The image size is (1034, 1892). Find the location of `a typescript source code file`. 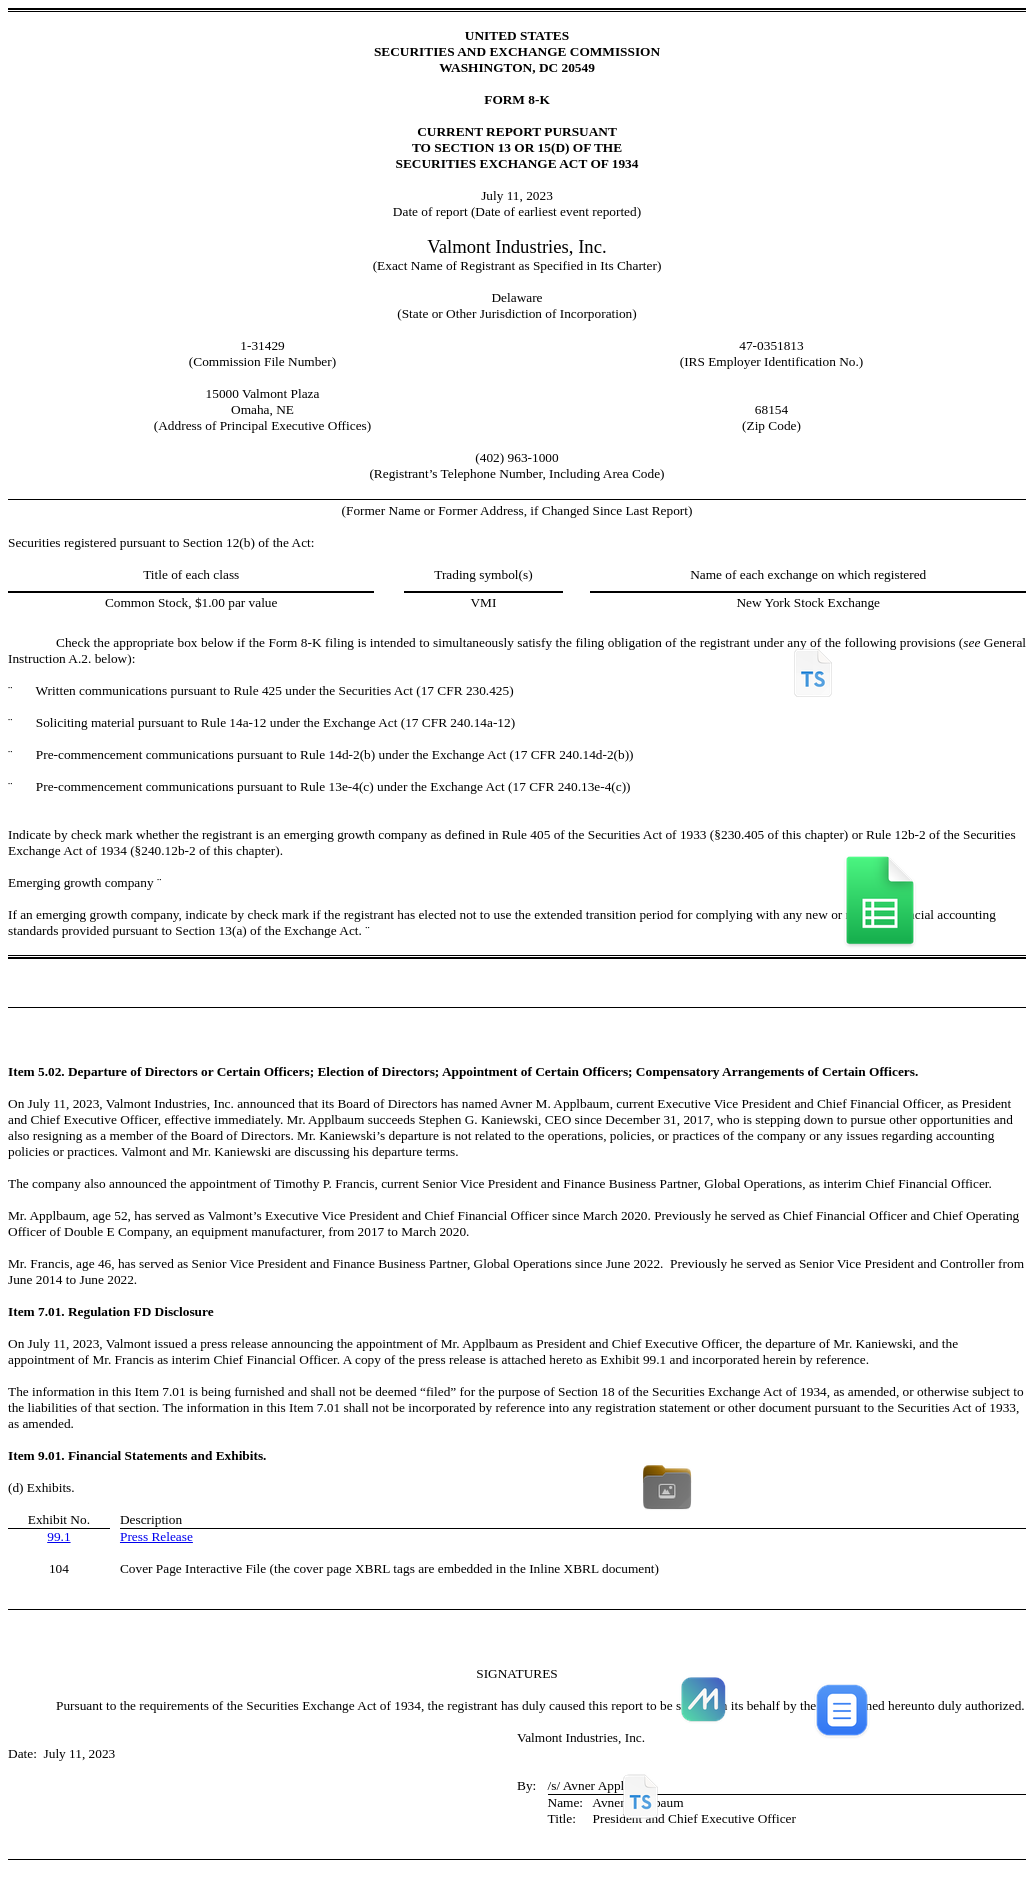

a typescript source code file is located at coordinates (640, 1796).